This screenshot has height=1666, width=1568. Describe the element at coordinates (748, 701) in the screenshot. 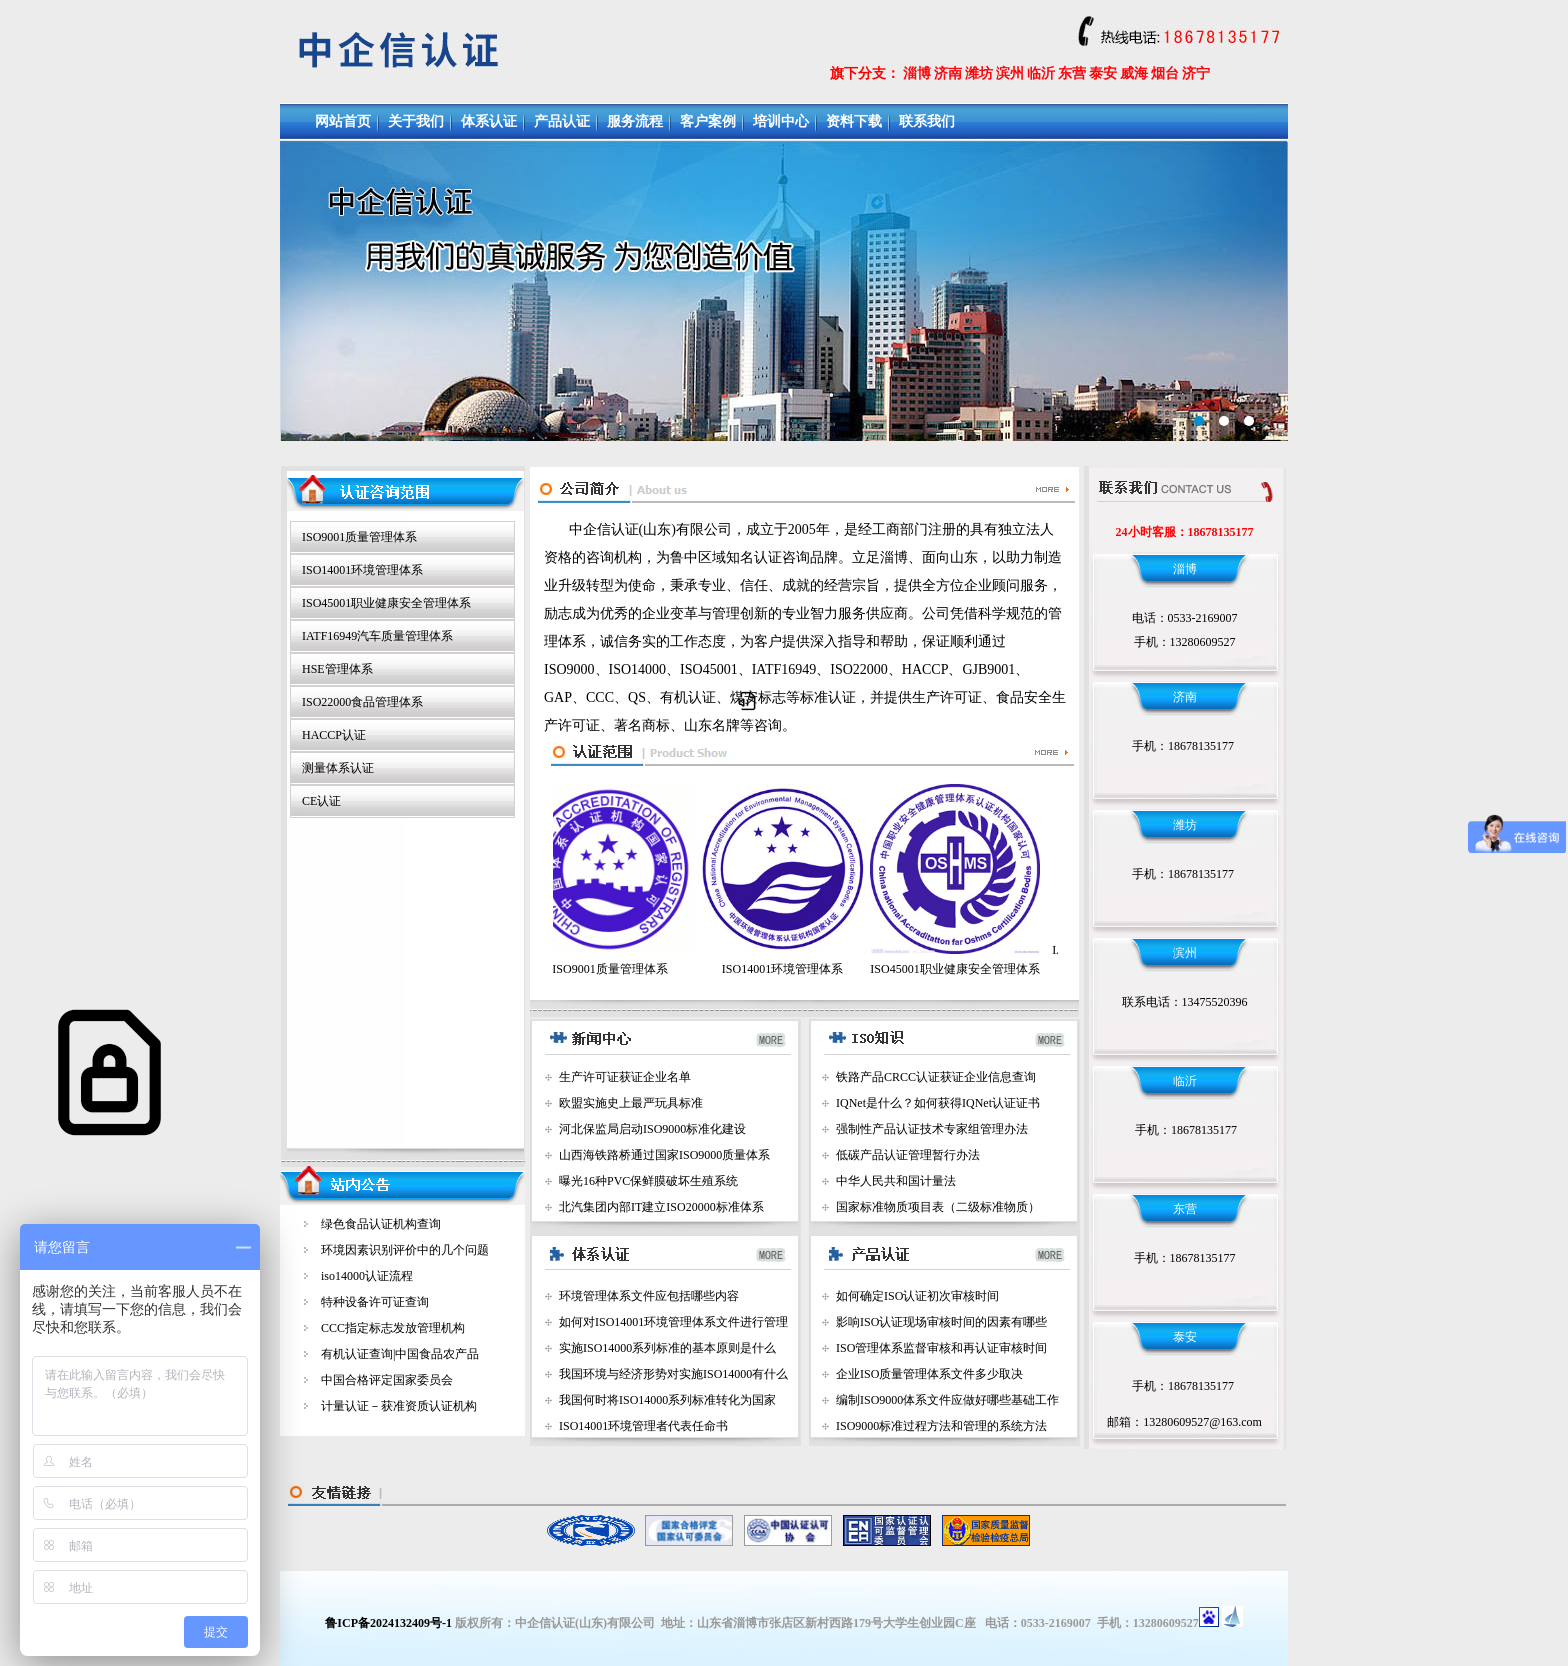

I see `open audio file` at that location.